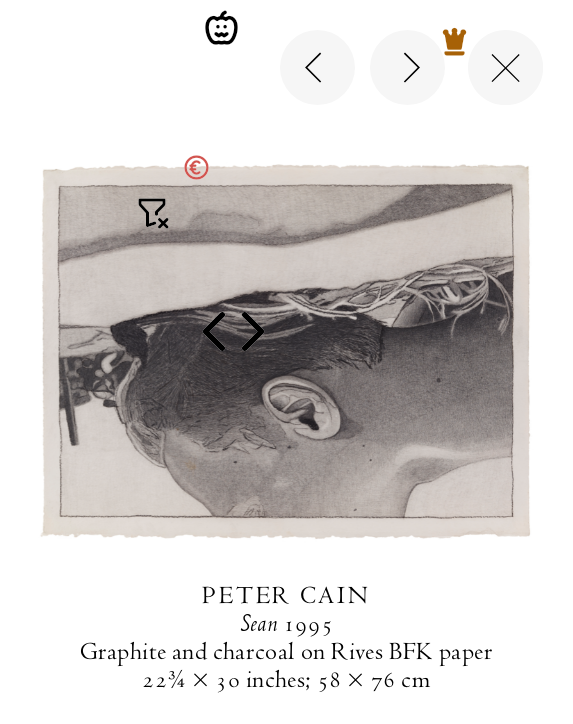 This screenshot has height=724, width=573. What do you see at coordinates (233, 331) in the screenshot?
I see `view or edit source code` at bounding box center [233, 331].